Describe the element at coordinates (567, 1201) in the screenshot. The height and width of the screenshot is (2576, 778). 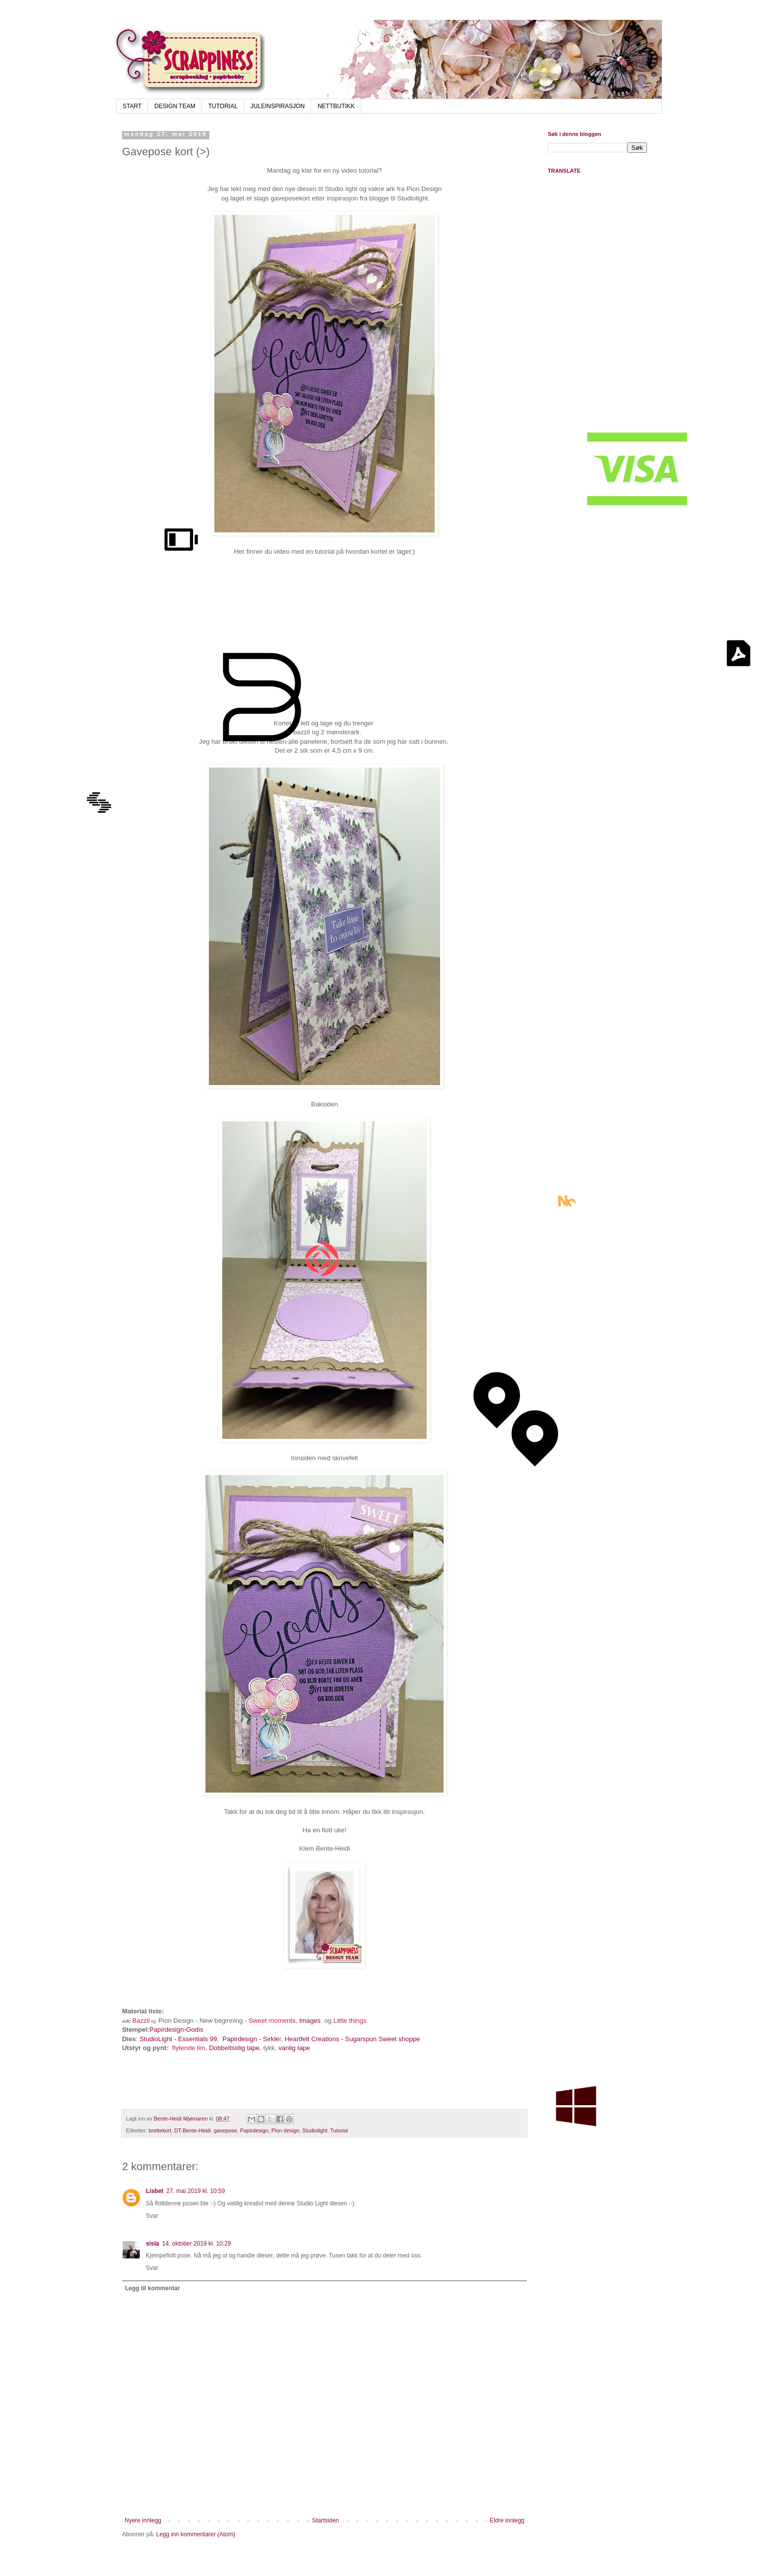
I see `nx build system logo` at that location.